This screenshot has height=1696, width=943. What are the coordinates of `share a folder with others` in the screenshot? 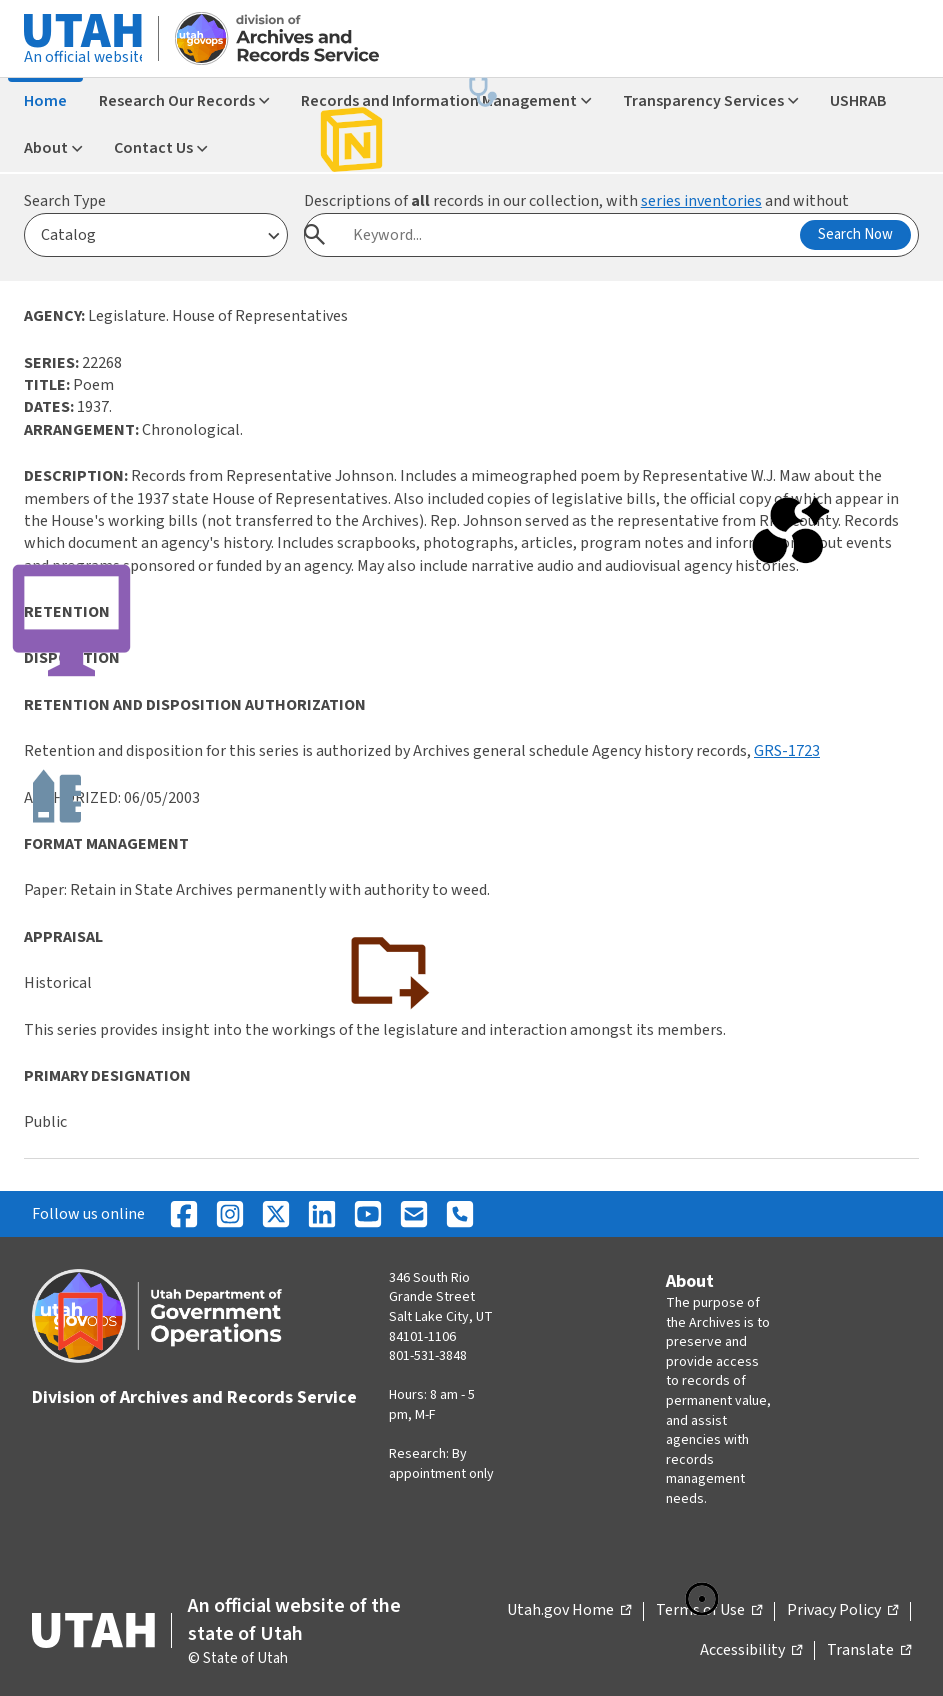 It's located at (388, 970).